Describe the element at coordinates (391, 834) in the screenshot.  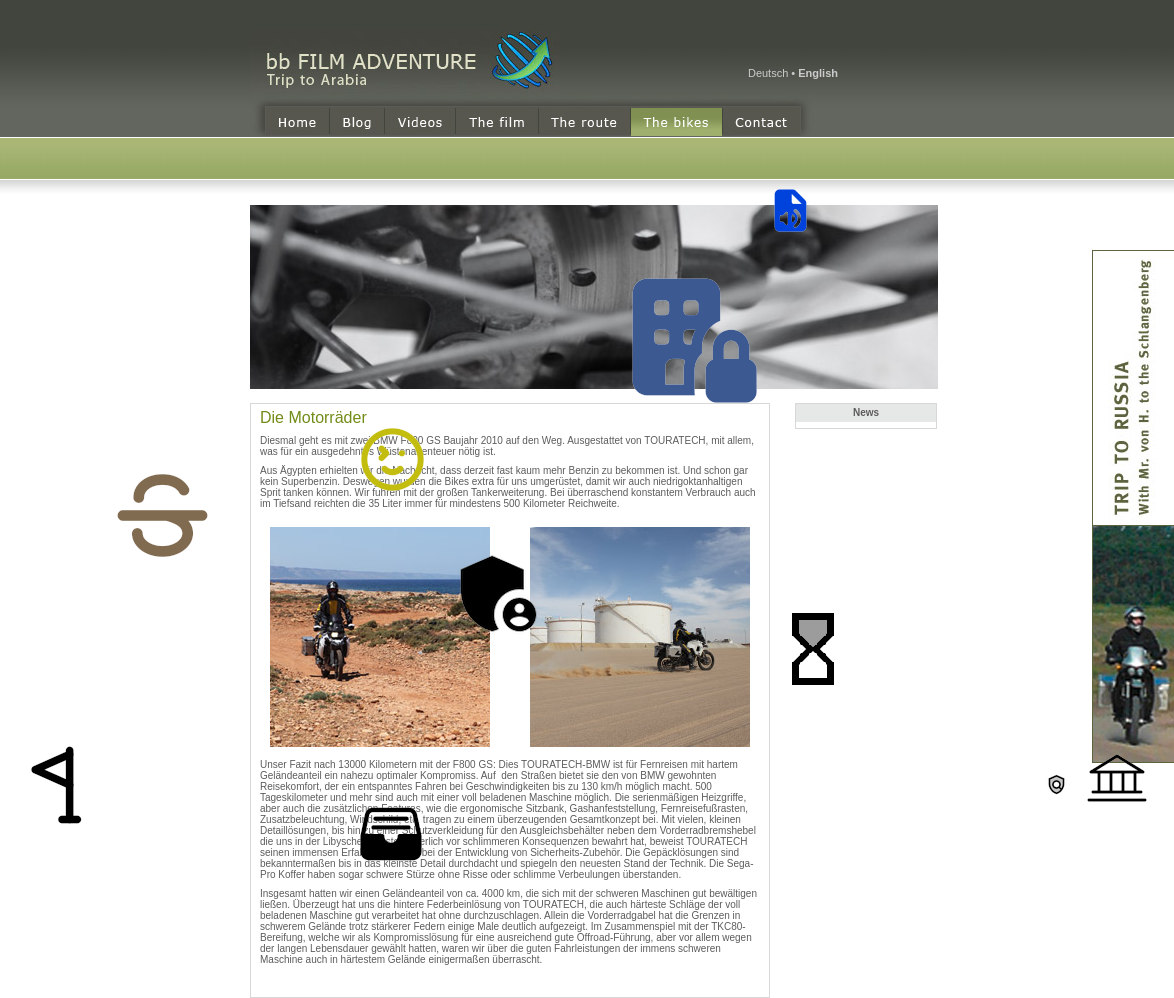
I see `view inbox or received files` at that location.